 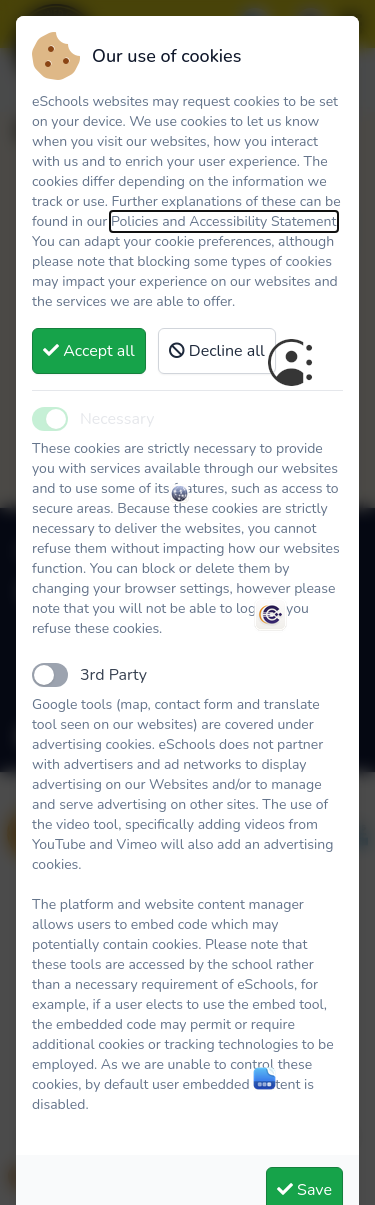 I want to click on access system tray settings and background applications, so click(x=264, y=1078).